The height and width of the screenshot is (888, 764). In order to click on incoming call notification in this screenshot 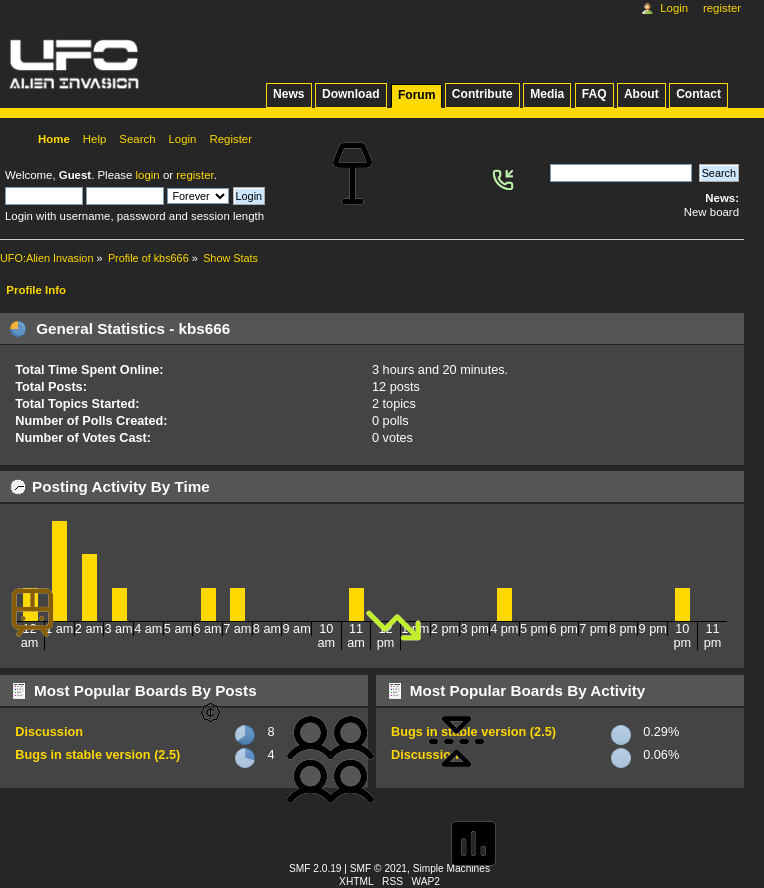, I will do `click(503, 180)`.